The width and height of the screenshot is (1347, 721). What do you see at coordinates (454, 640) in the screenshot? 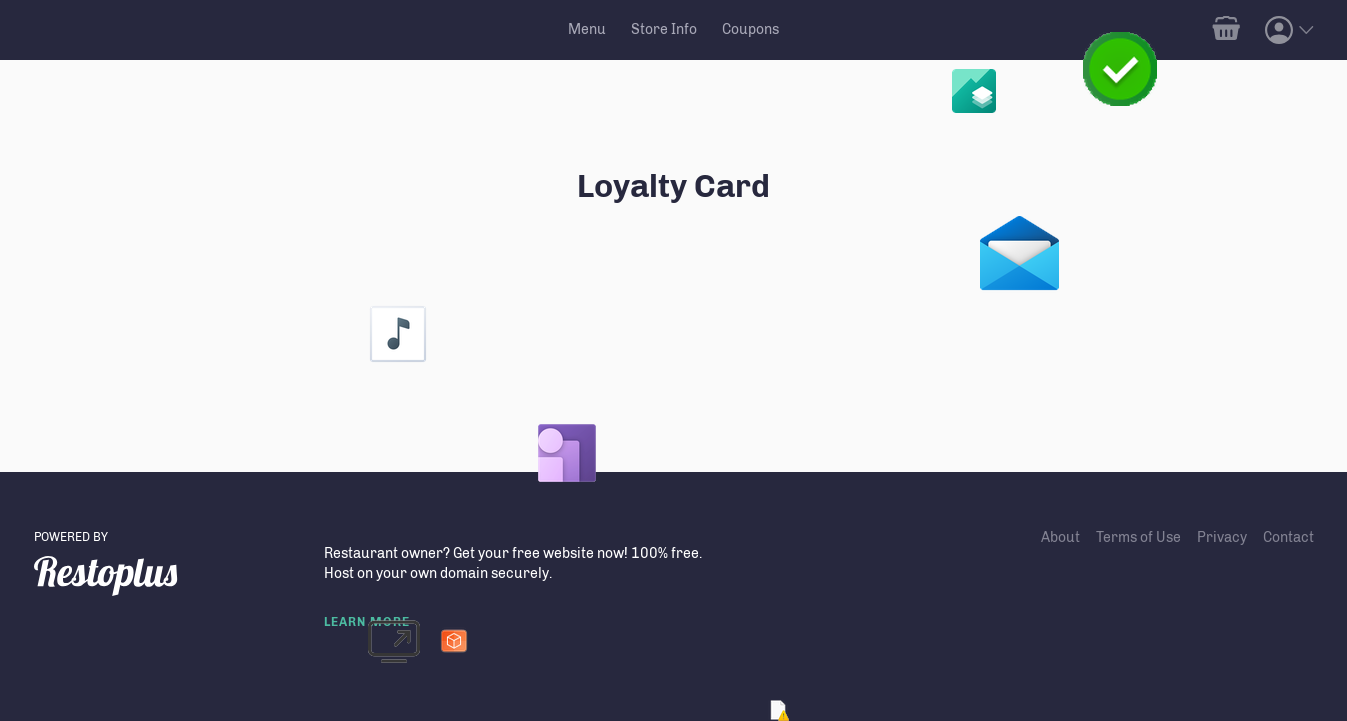
I see `an ascii stl 3d model file` at bounding box center [454, 640].